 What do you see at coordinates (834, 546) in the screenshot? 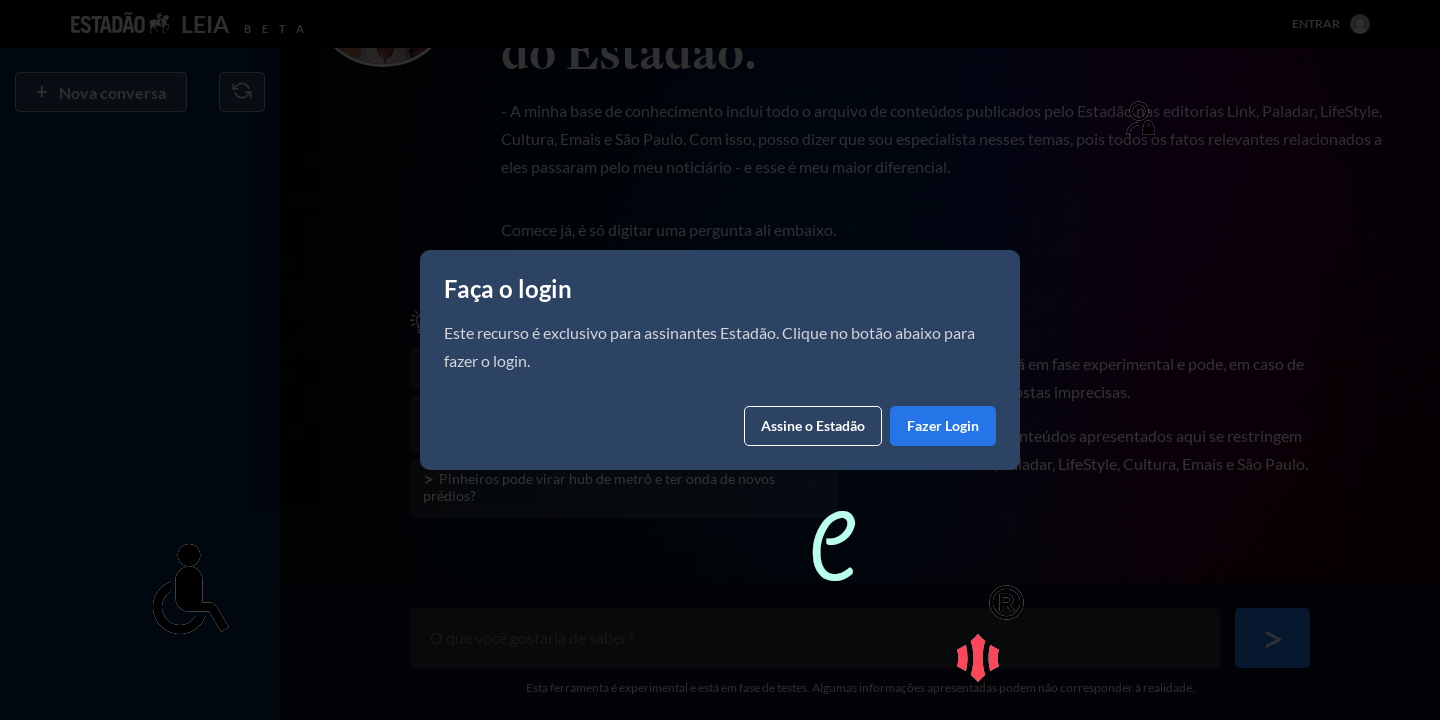
I see `open calibre-web ebook management app` at bounding box center [834, 546].